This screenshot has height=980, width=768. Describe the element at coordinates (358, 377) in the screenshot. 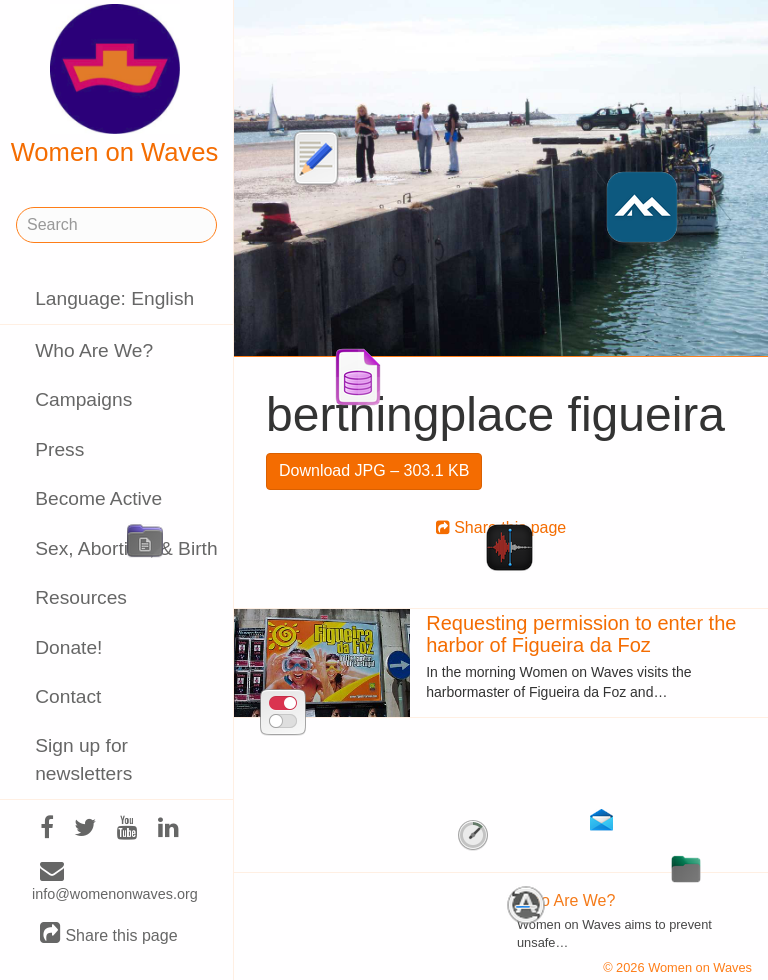

I see `libreoffice base database template file` at that location.